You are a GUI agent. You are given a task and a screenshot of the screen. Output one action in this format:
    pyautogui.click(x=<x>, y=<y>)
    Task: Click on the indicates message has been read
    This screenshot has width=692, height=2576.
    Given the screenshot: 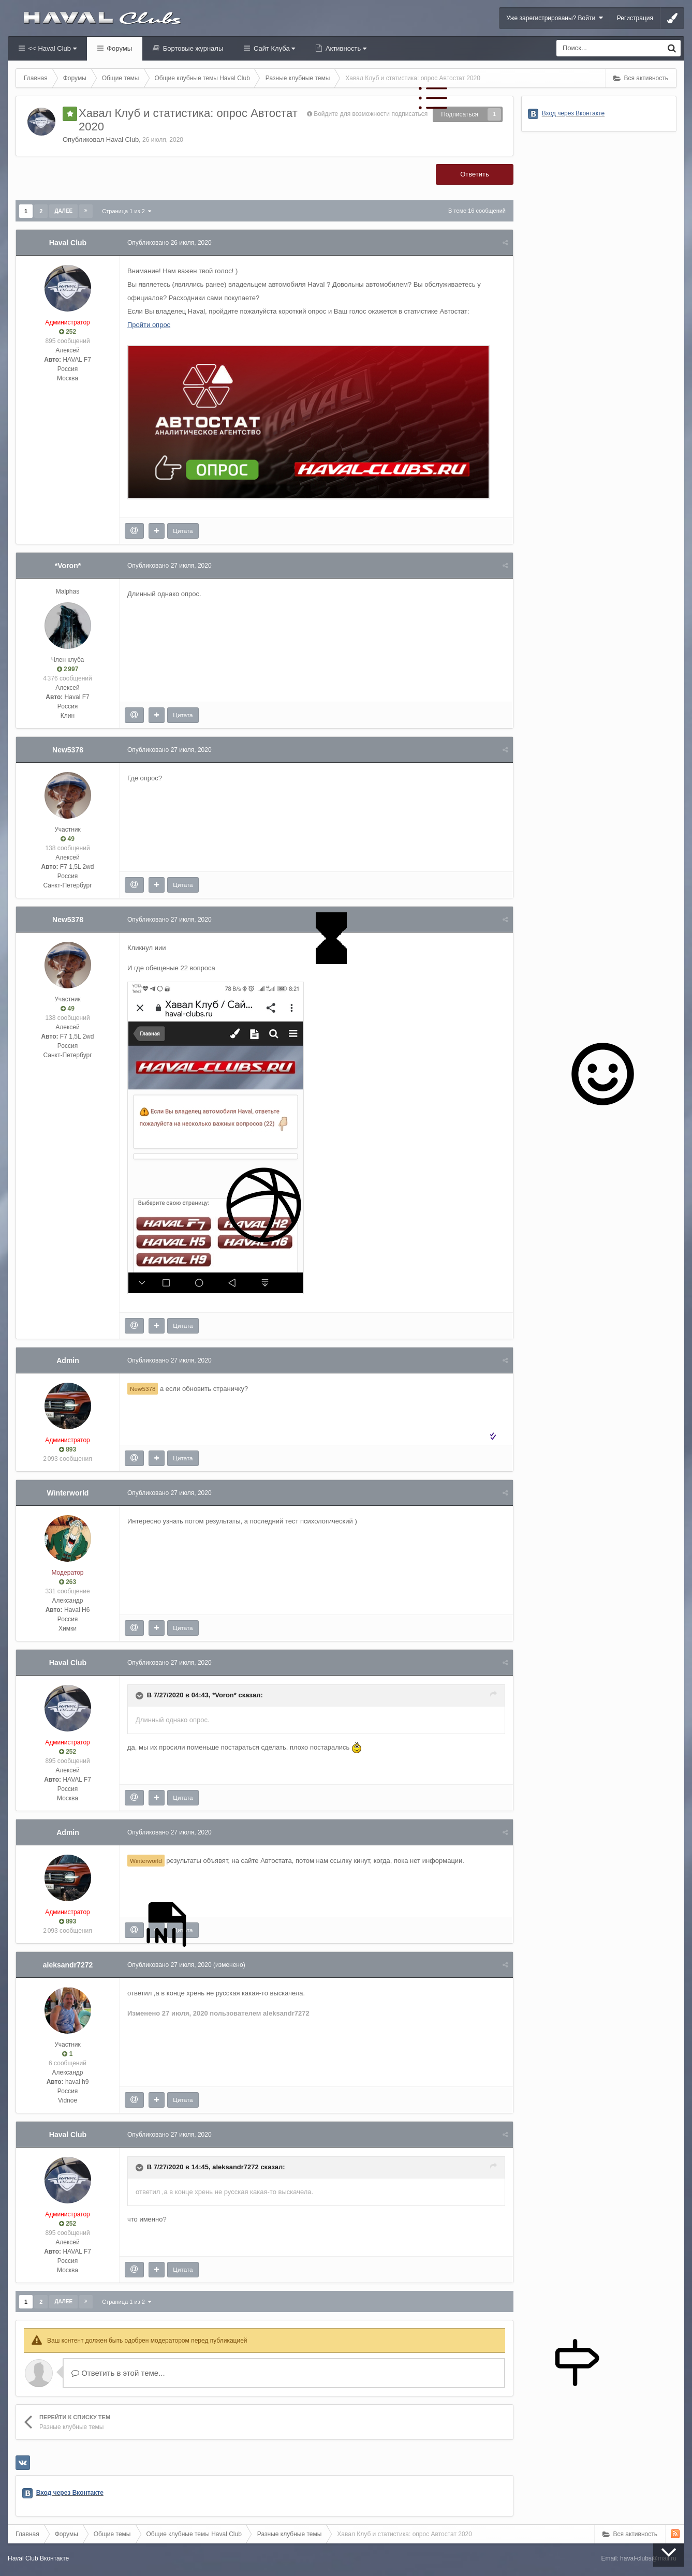 What is the action you would take?
    pyautogui.click(x=493, y=1436)
    